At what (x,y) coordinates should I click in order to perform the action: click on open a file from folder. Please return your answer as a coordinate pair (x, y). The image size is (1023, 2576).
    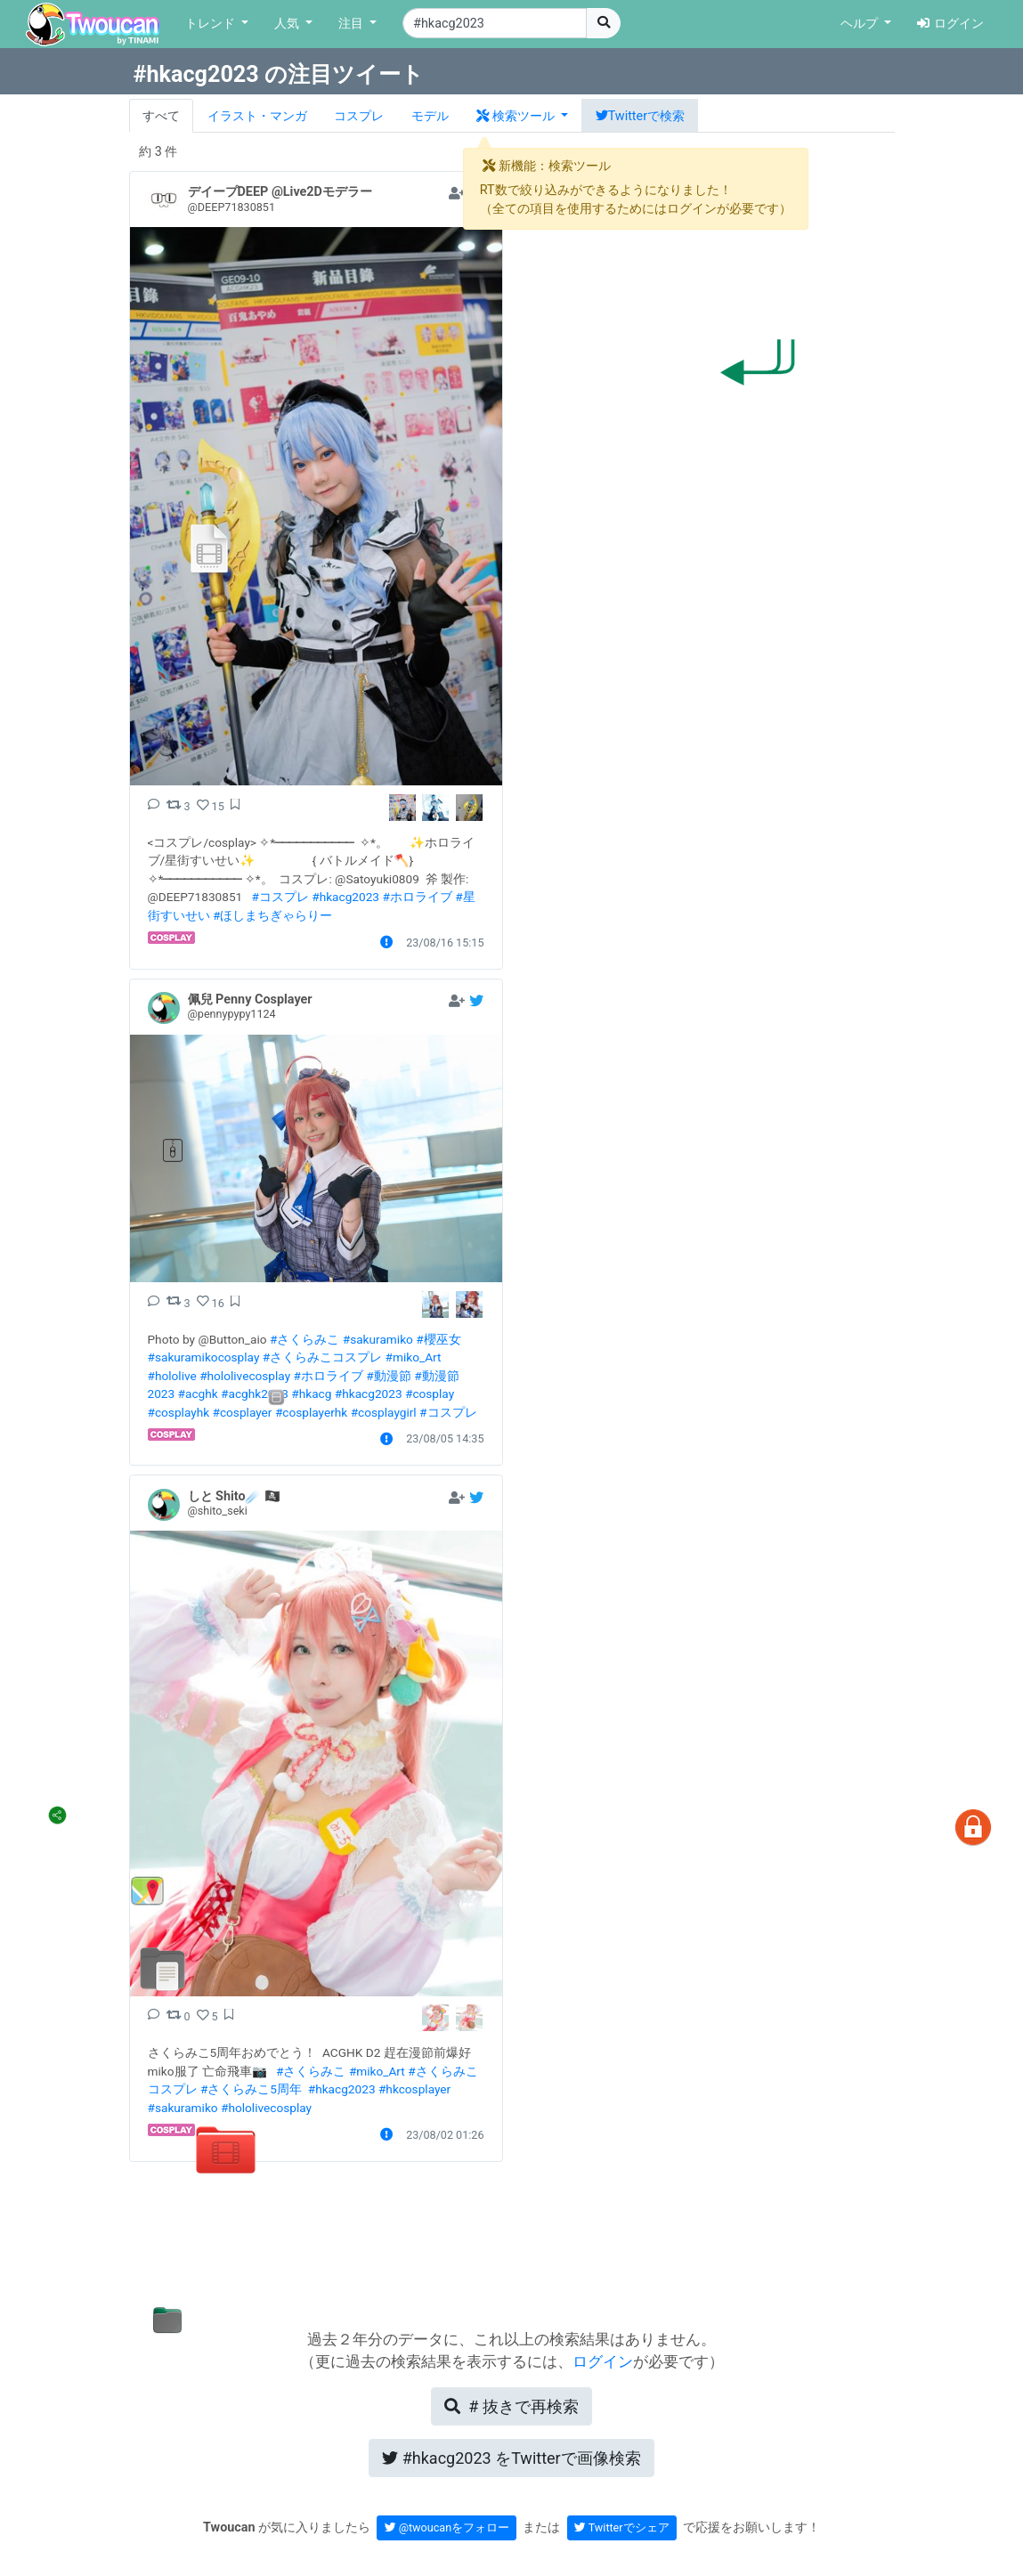
    Looking at the image, I should click on (162, 1968).